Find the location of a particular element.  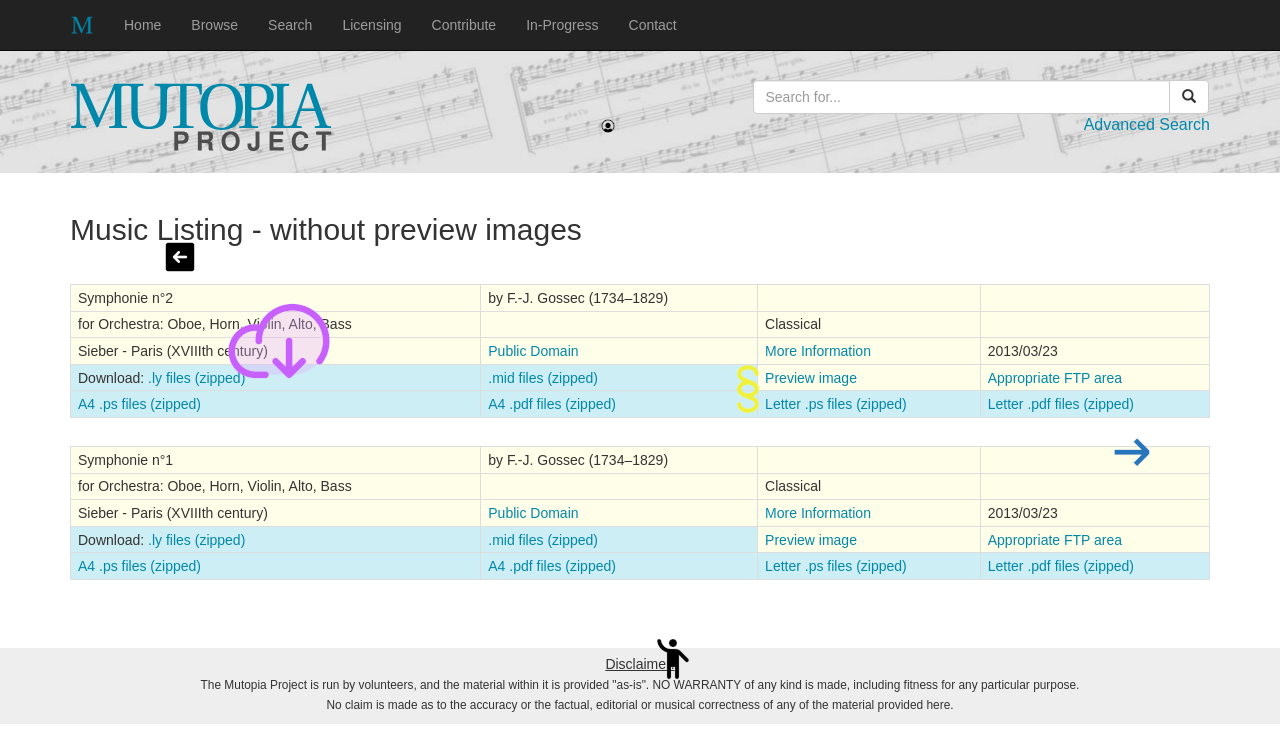

download file from cloud storage is located at coordinates (279, 341).